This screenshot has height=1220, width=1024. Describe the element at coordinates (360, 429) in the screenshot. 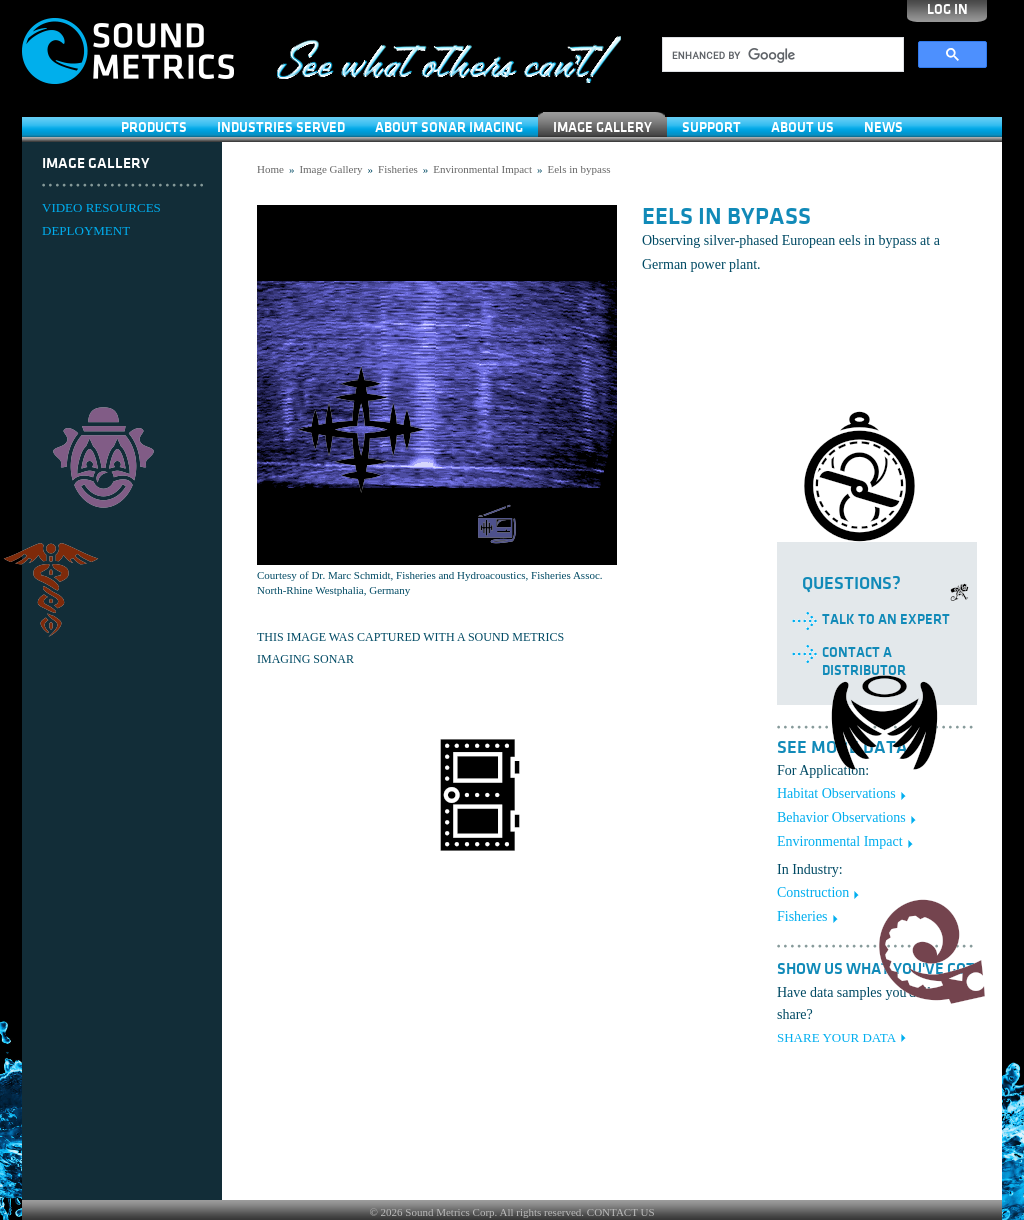

I see `decorative frost or ice effect indicator` at that location.